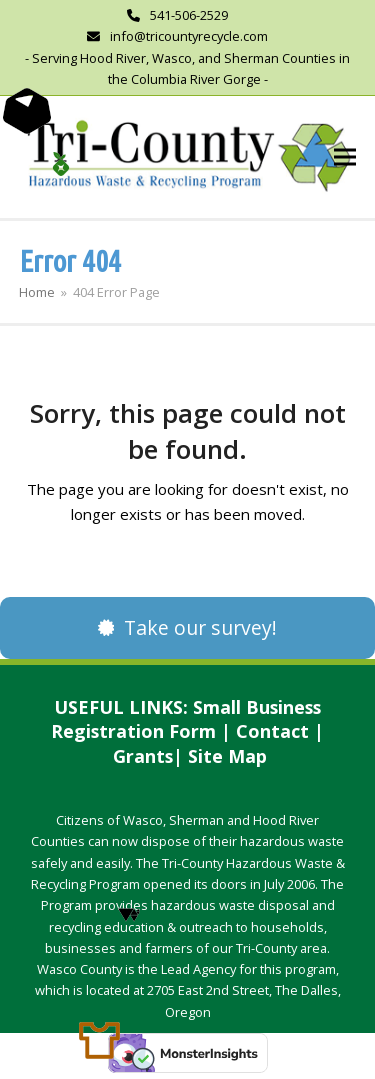 This screenshot has width=375, height=1079. Describe the element at coordinates (27, 111) in the screenshot. I see `open RunKit node.js playground` at that location.